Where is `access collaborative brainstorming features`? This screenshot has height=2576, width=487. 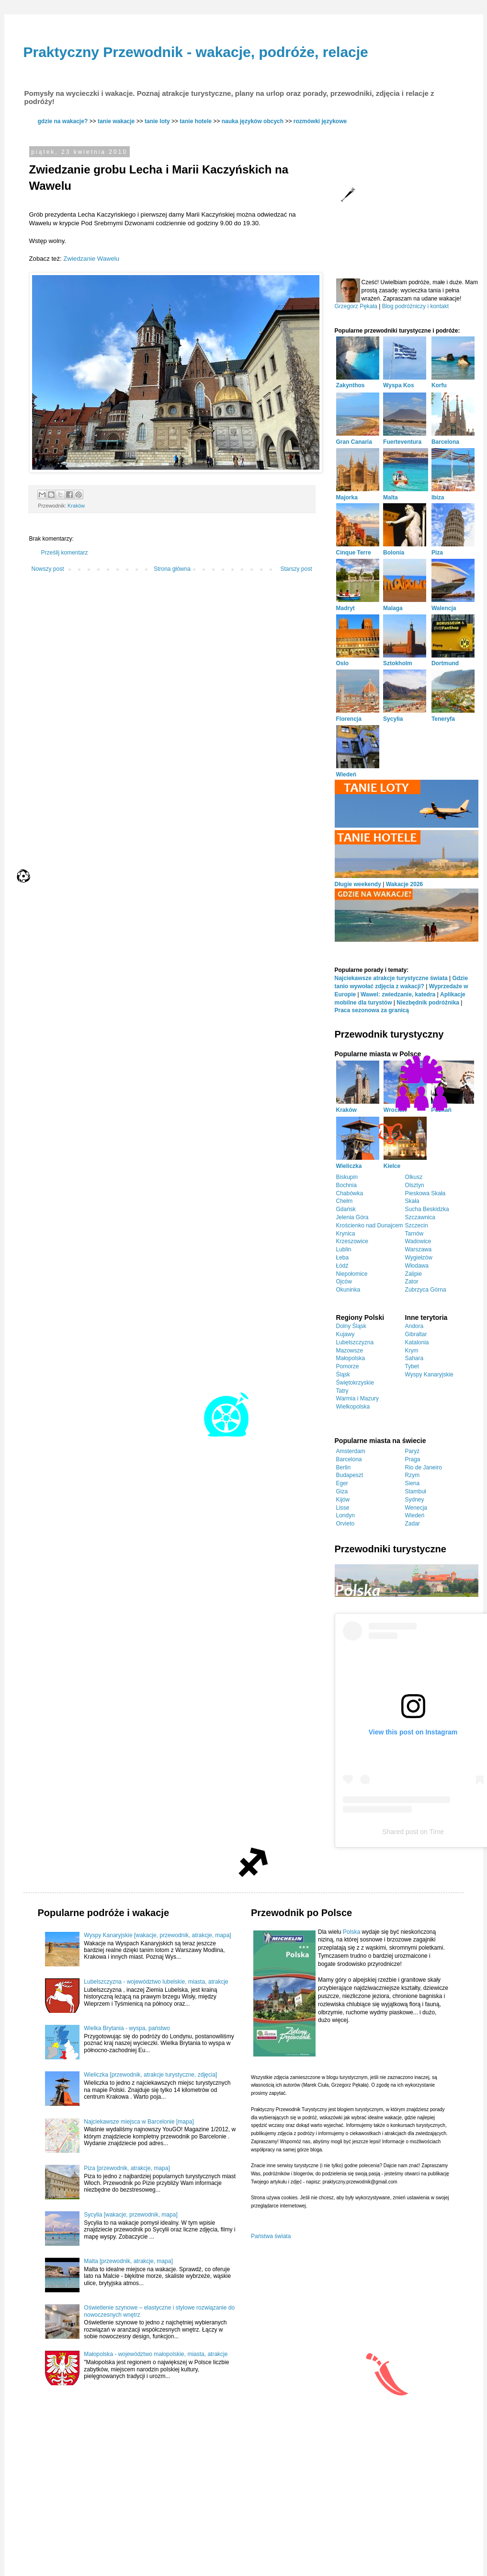
access collaborative brainstorming features is located at coordinates (421, 1083).